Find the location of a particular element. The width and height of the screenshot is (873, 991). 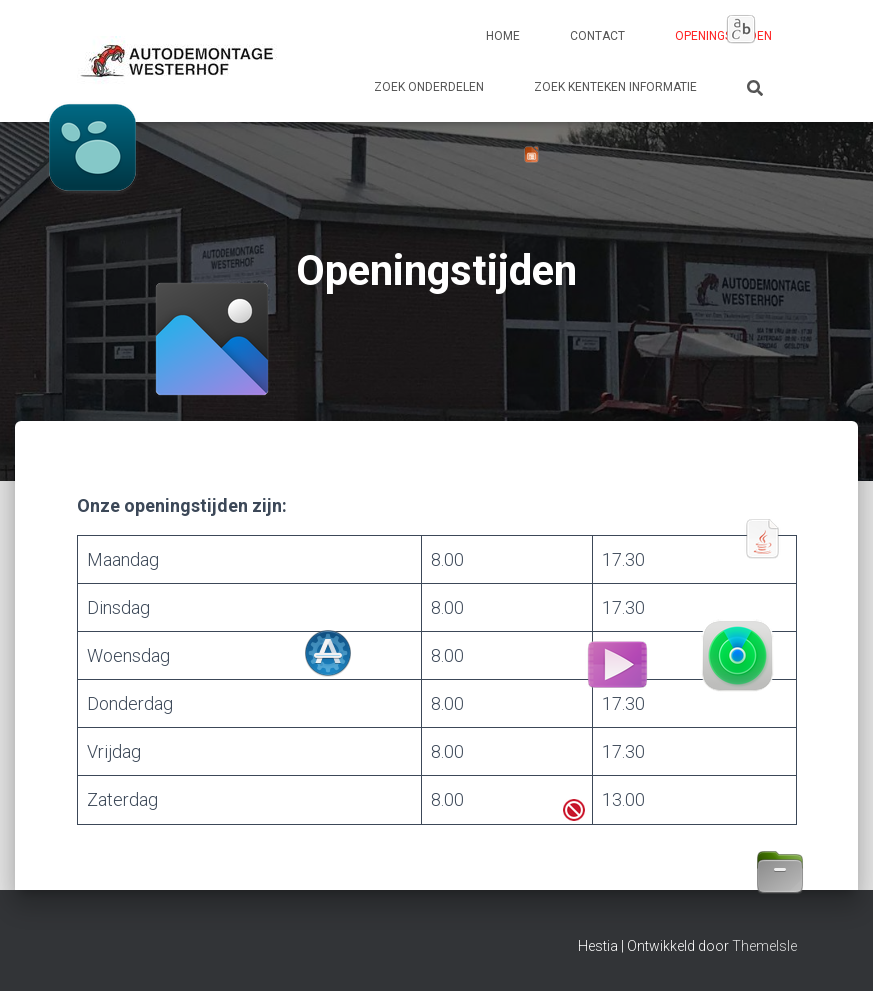

open logseq app is located at coordinates (92, 147).